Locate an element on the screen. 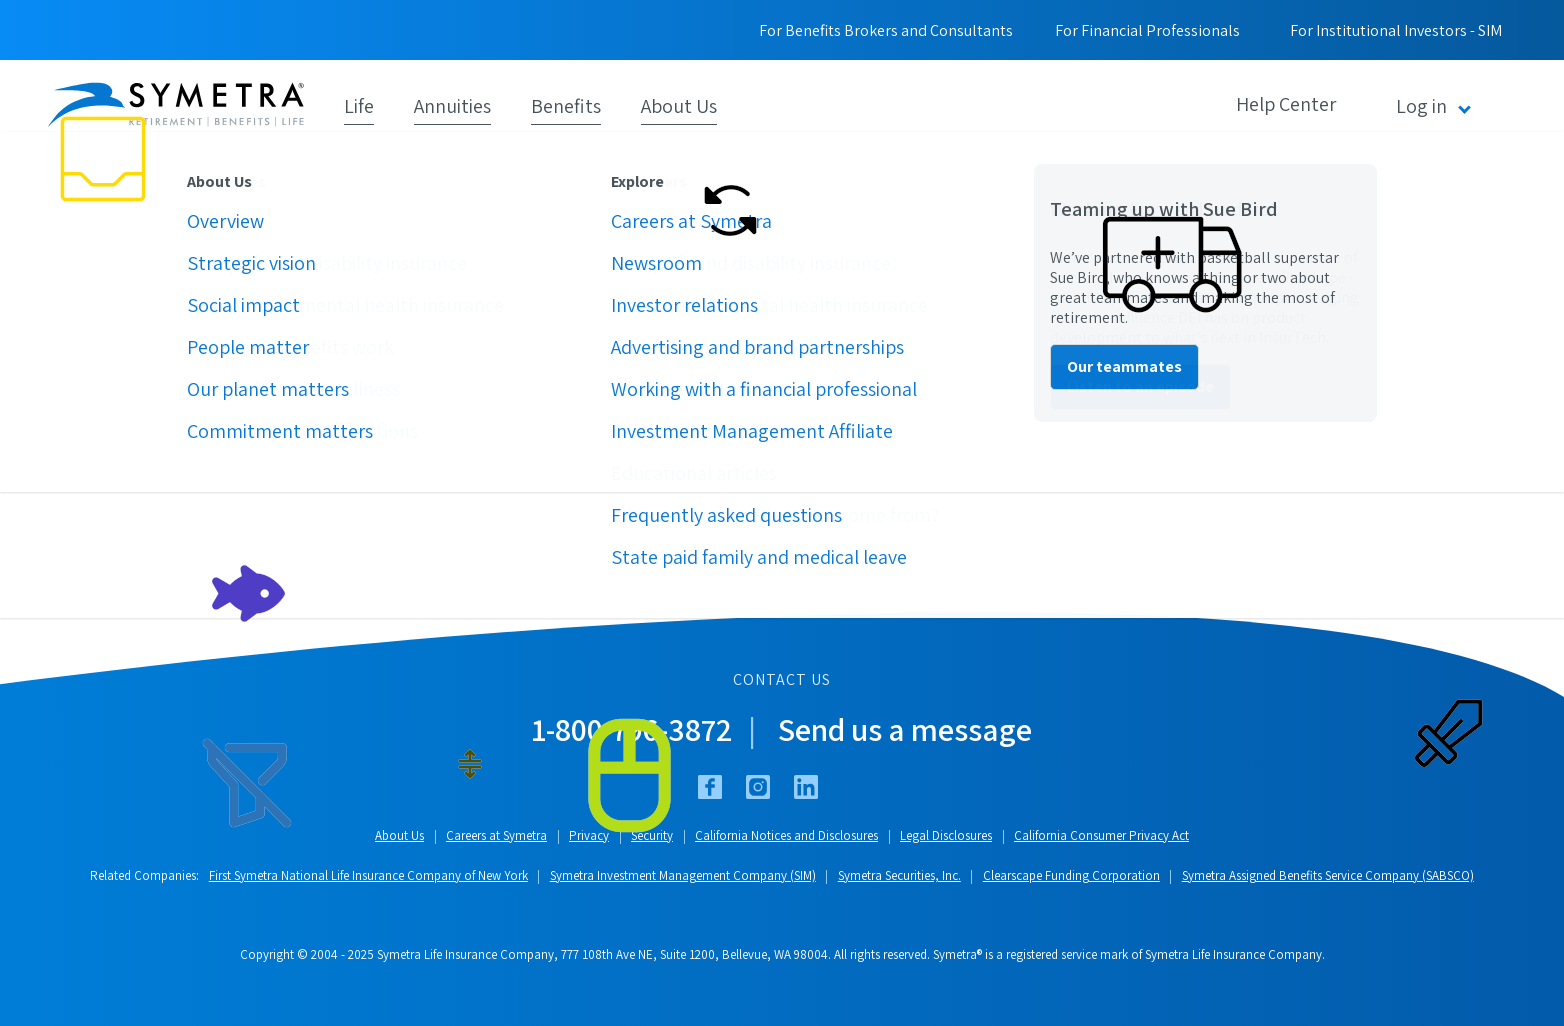  access emergency medical services is located at coordinates (1167, 257).